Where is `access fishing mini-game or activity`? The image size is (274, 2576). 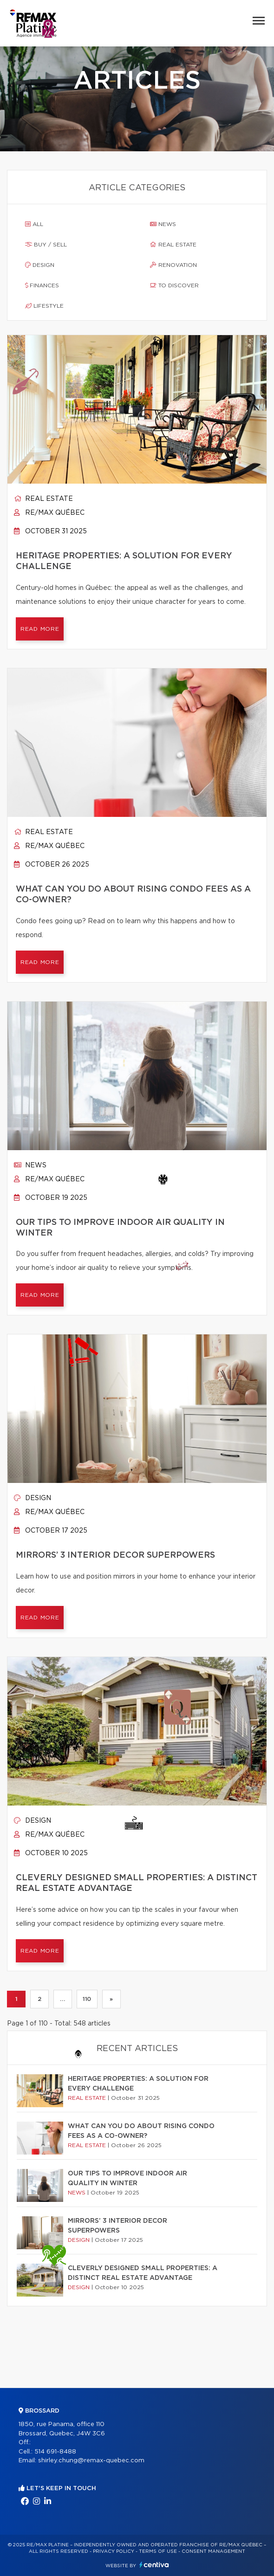
access fishing mini-game or activity is located at coordinates (26, 381).